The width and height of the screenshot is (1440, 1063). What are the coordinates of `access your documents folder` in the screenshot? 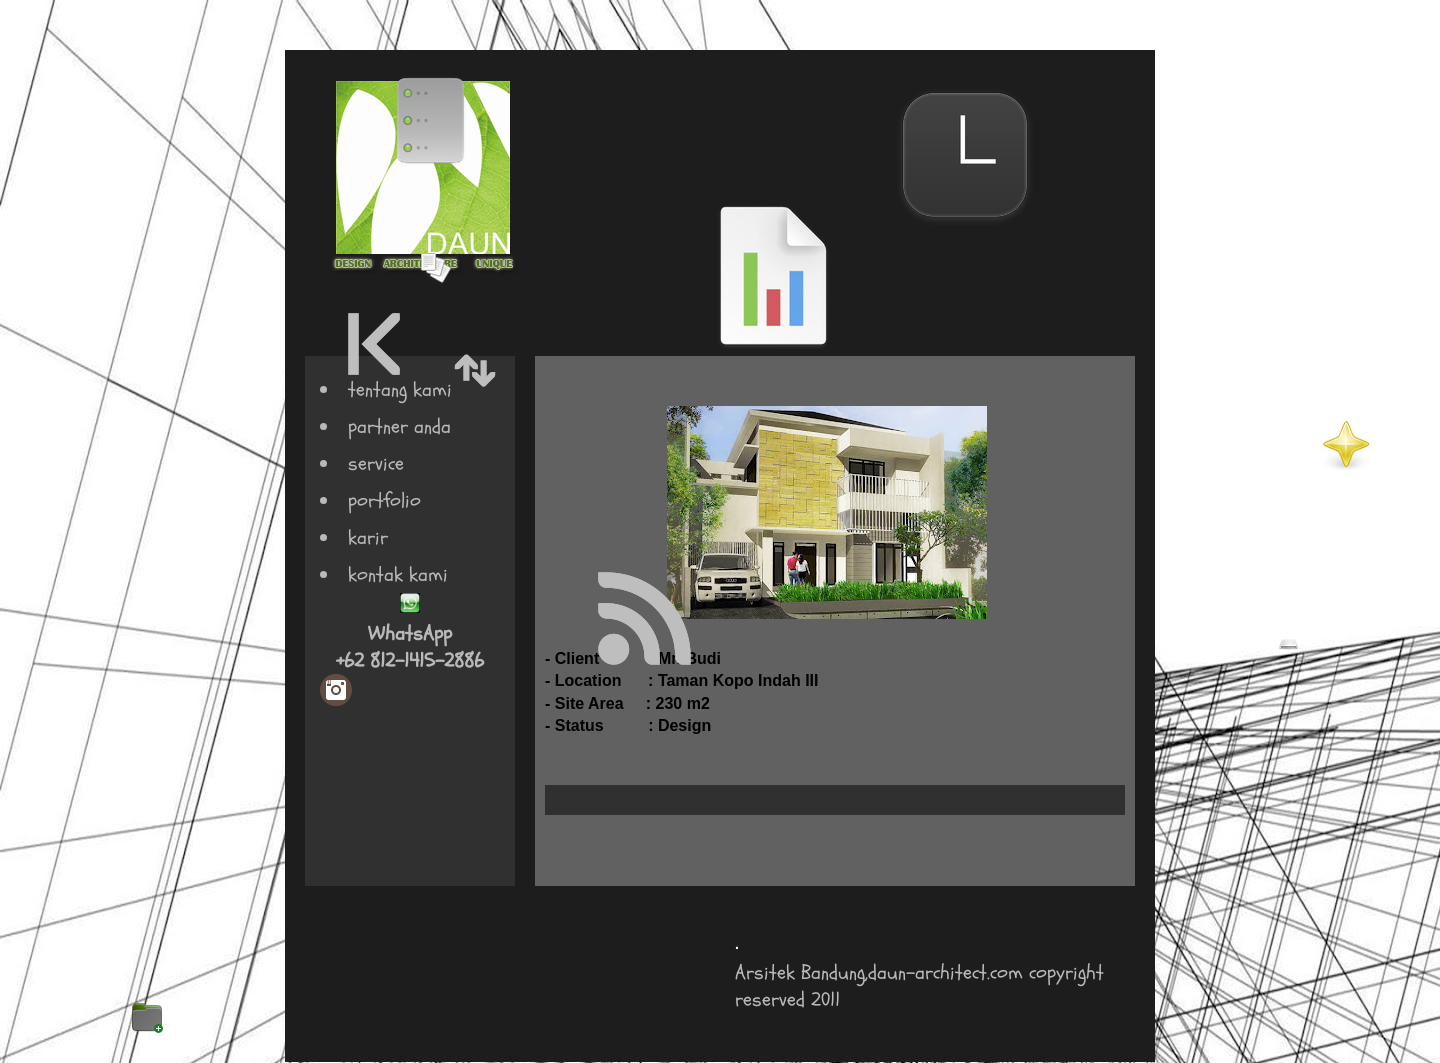 It's located at (436, 268).